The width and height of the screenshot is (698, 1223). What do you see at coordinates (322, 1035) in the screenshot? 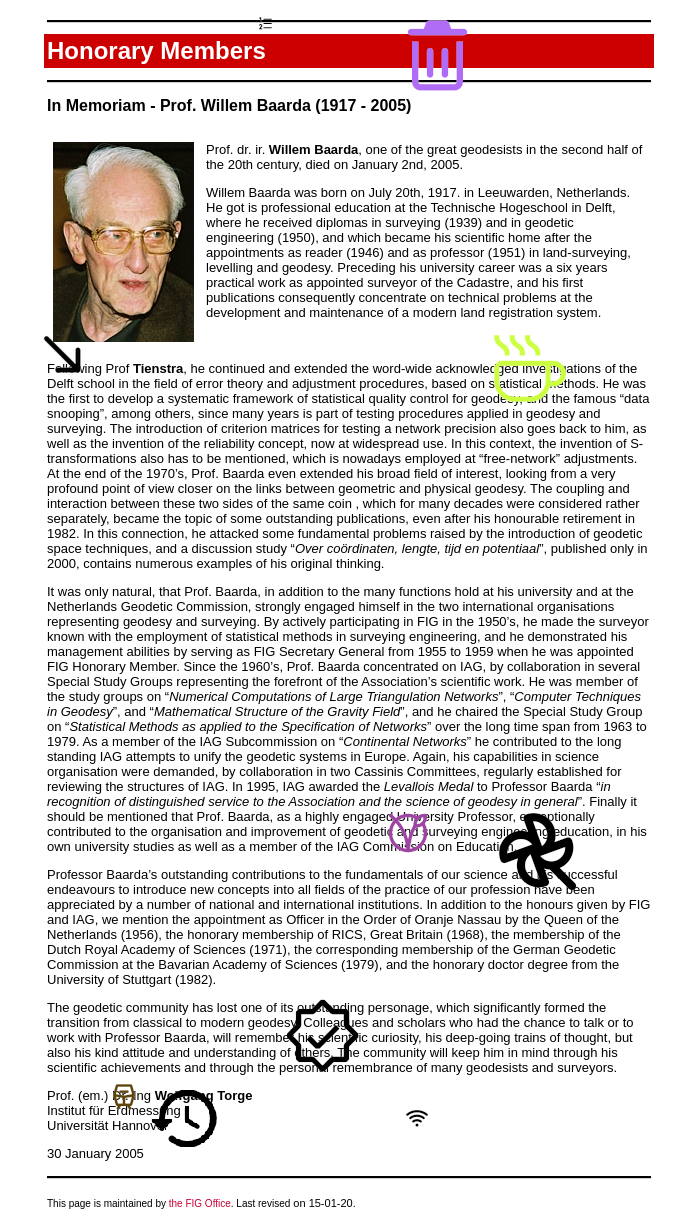
I see `indicates a verified or authenticated account` at bounding box center [322, 1035].